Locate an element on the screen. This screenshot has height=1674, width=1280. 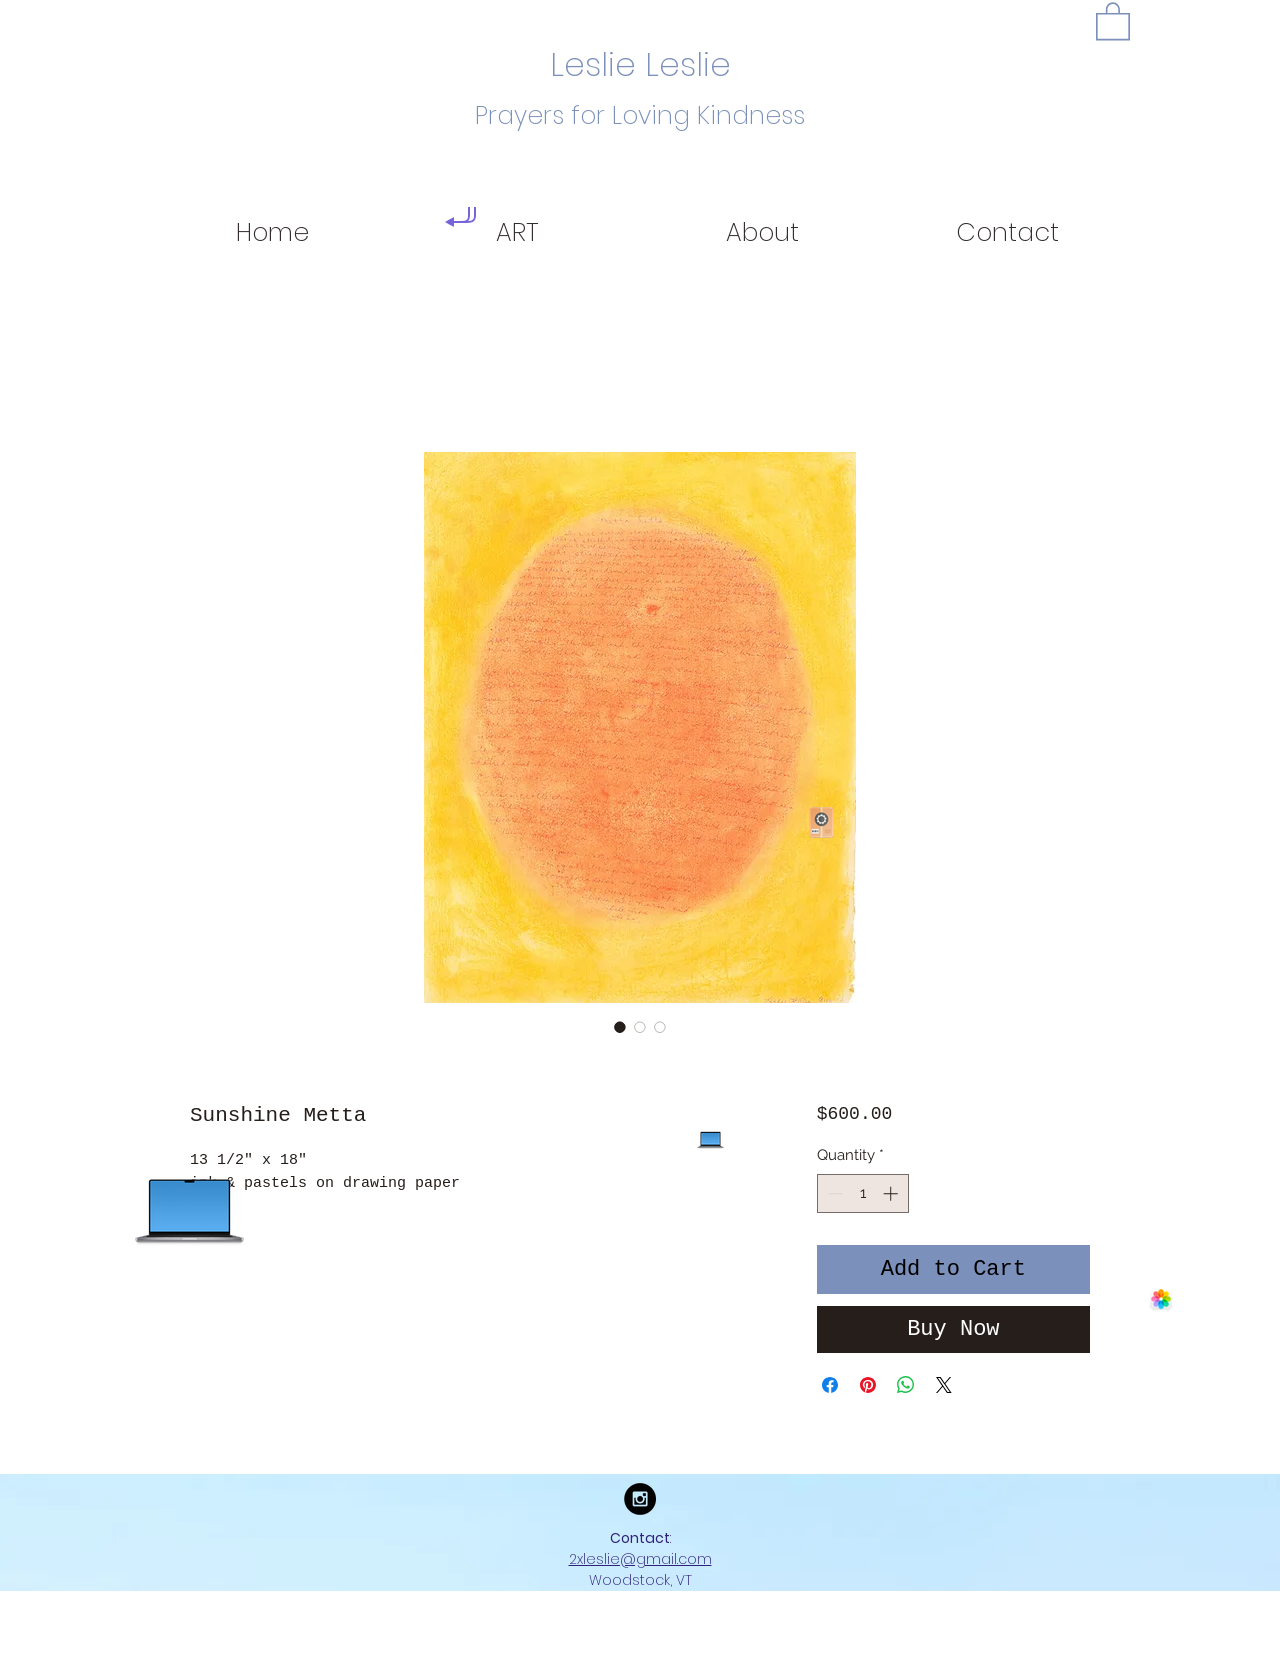
open the Photos app is located at coordinates (1161, 1299).